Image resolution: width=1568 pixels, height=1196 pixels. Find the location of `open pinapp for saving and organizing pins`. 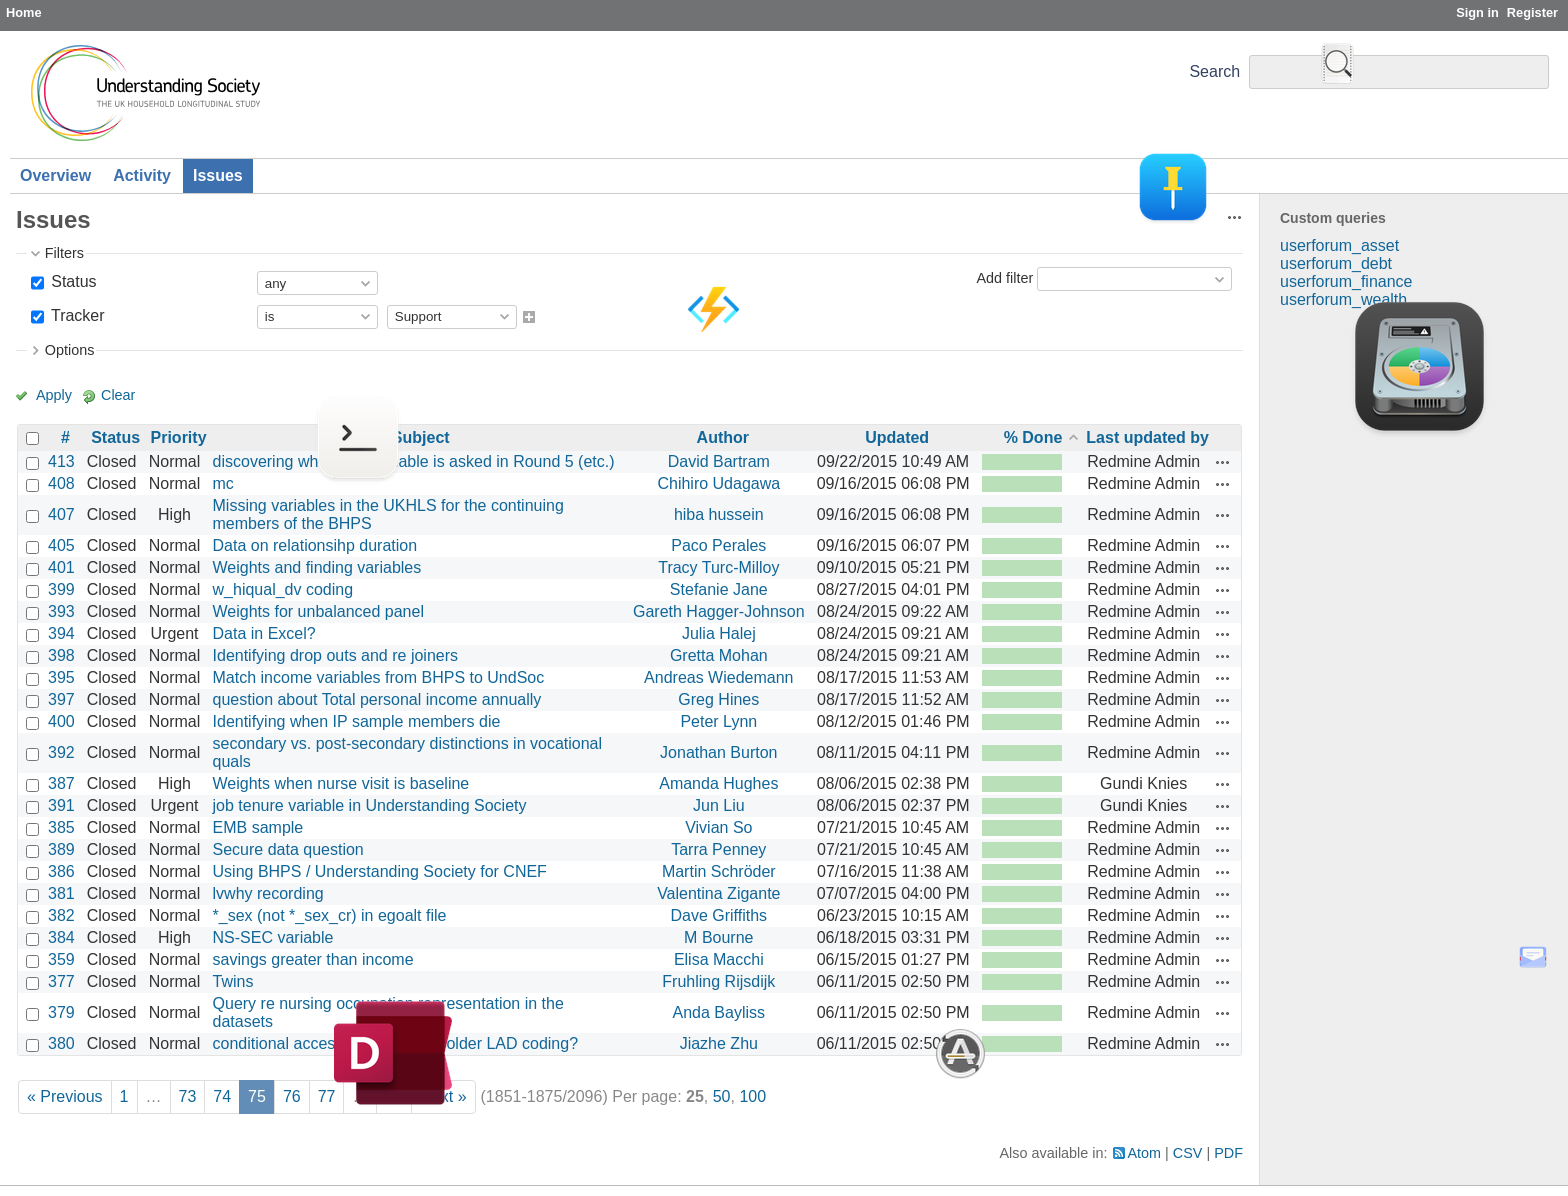

open pinapp for saving and organizing pins is located at coordinates (1173, 187).